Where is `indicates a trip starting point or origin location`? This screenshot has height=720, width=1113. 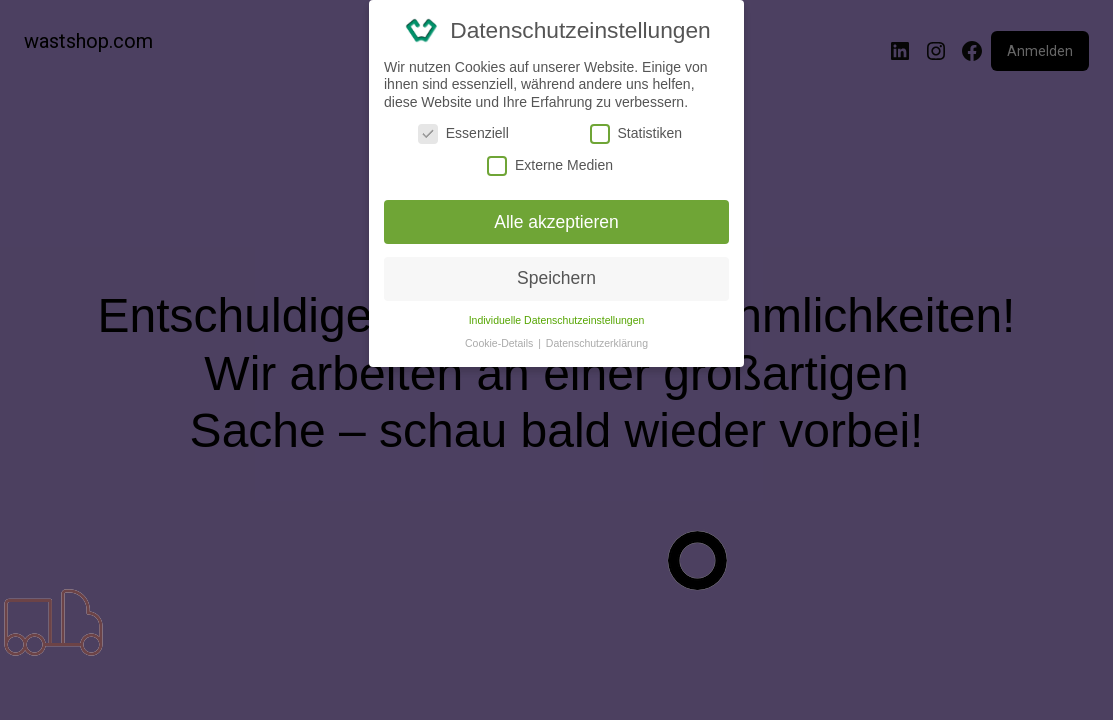
indicates a trip starting point or origin location is located at coordinates (697, 560).